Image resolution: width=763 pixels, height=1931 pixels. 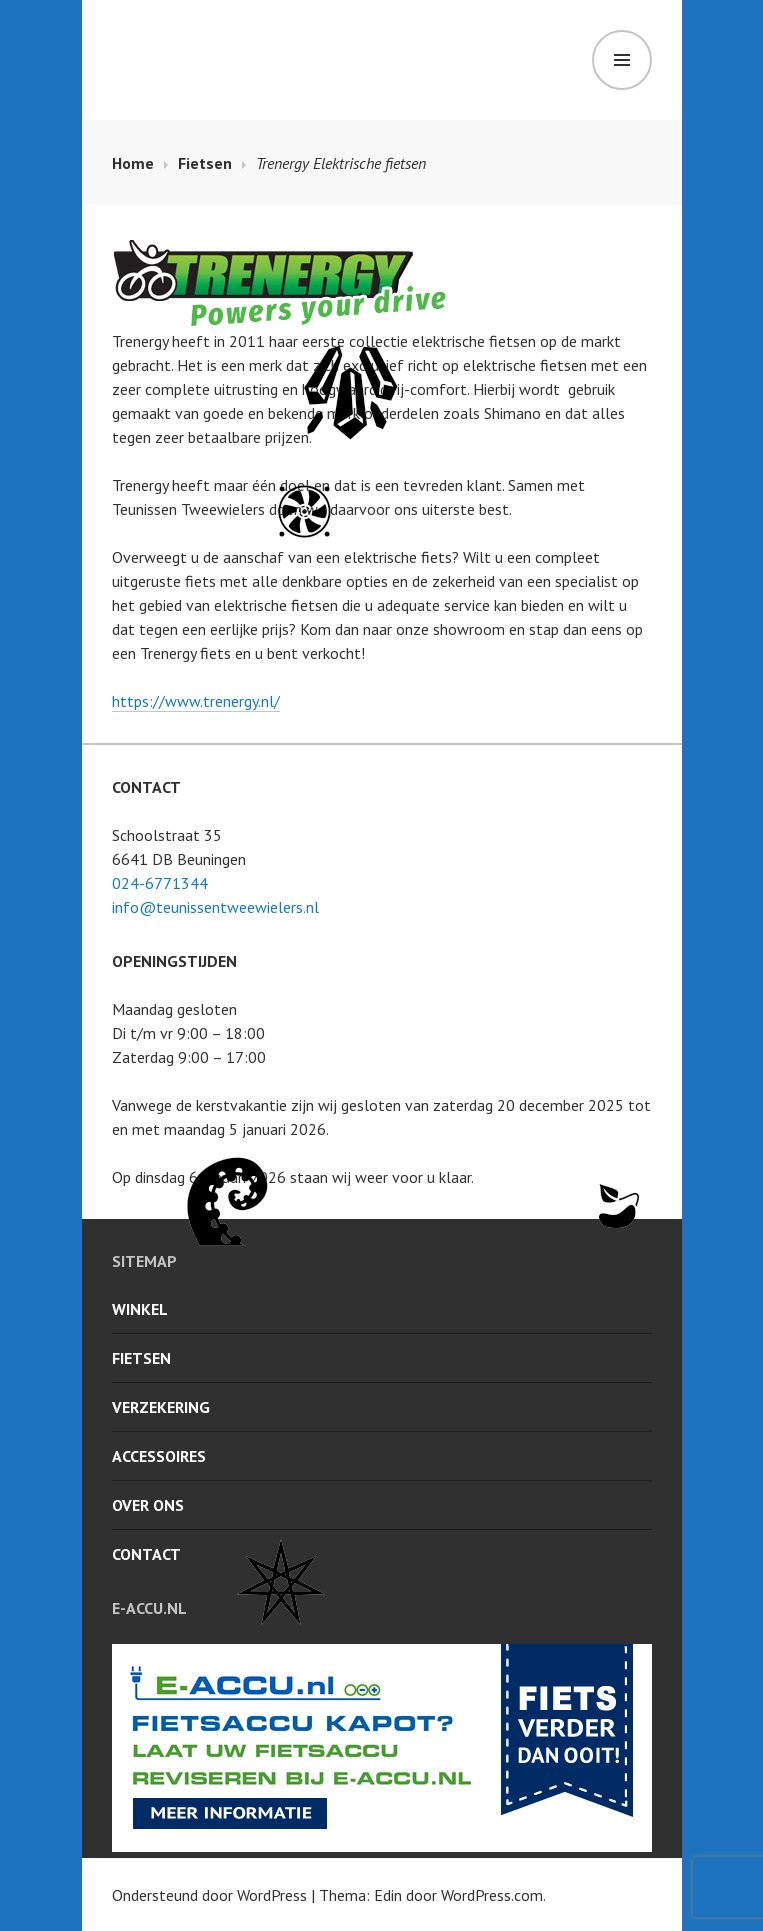 What do you see at coordinates (281, 1582) in the screenshot?
I see `a seven-pointed star symbol for mystical or magical elements` at bounding box center [281, 1582].